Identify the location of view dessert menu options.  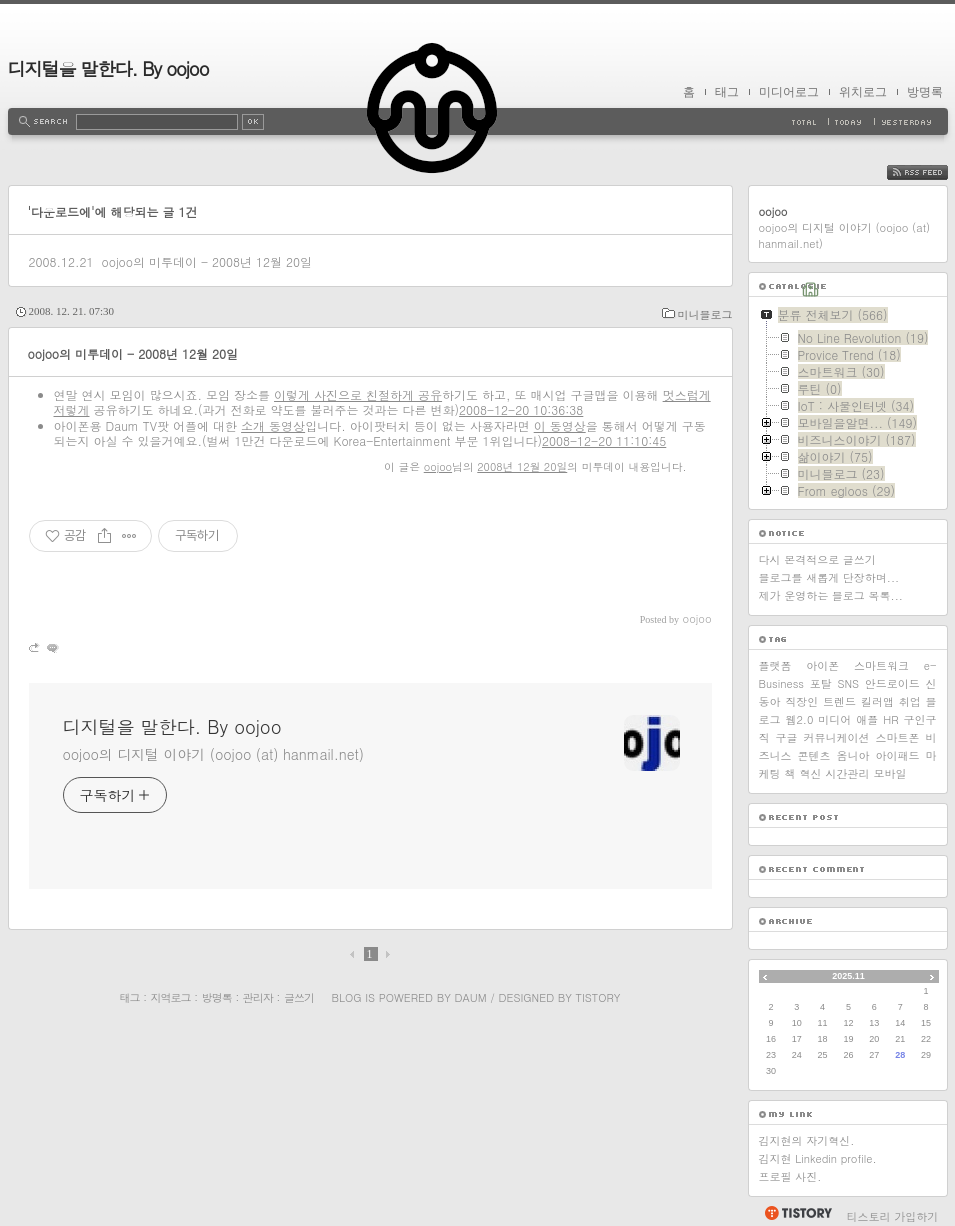
(432, 108).